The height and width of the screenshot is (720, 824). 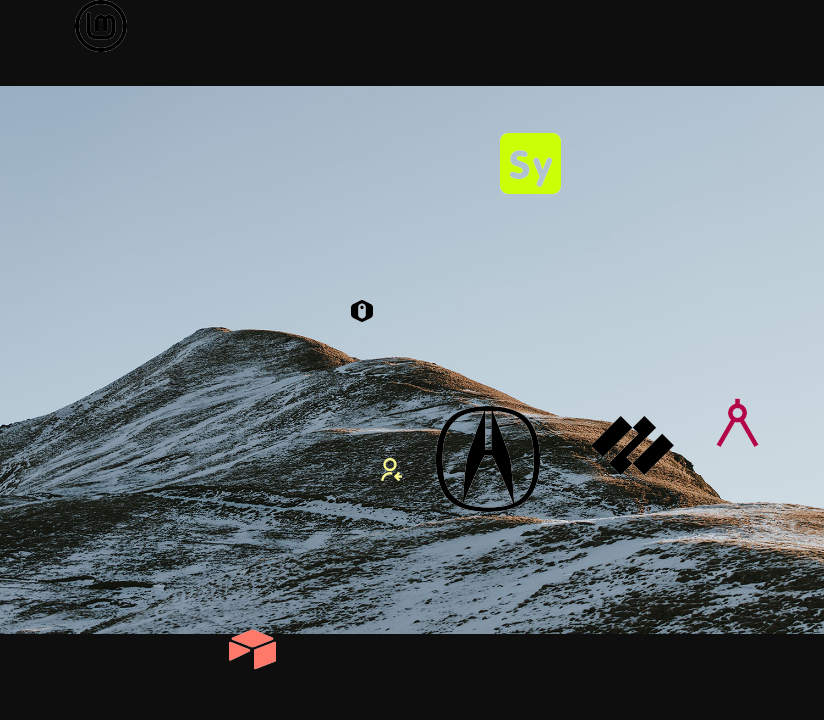 I want to click on open the refine app, so click(x=362, y=311).